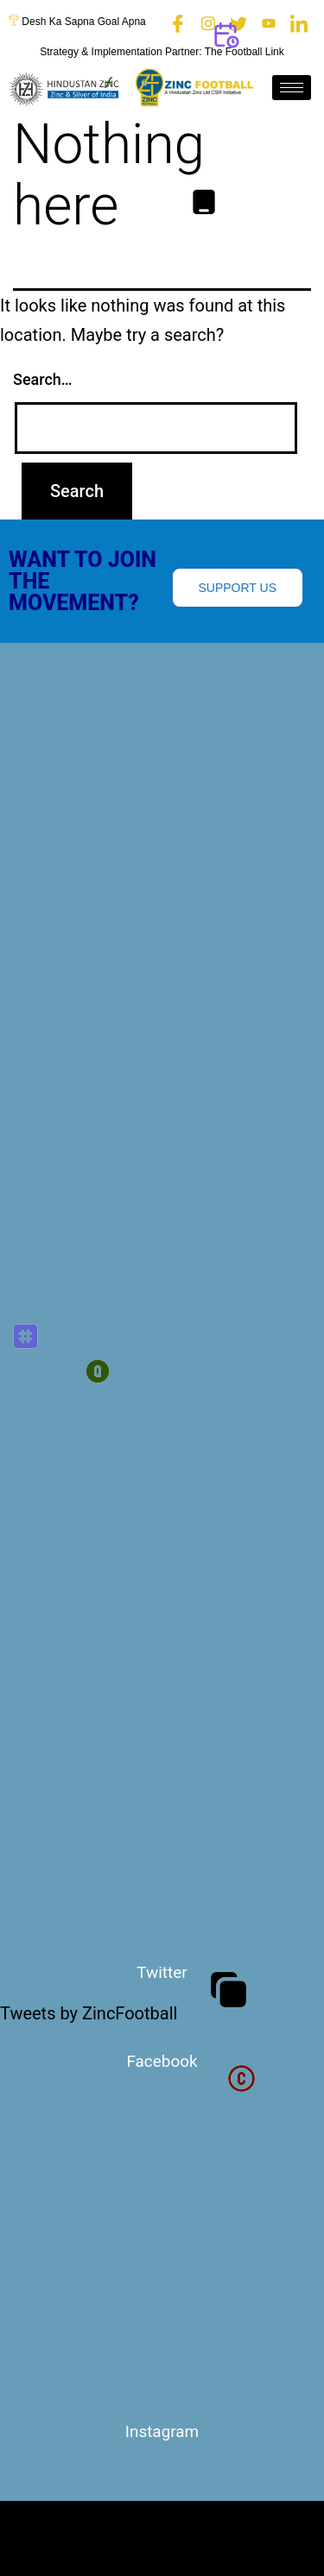 This screenshot has width=324, height=2576. Describe the element at coordinates (226, 35) in the screenshot. I see `schedule an event with a specific time` at that location.